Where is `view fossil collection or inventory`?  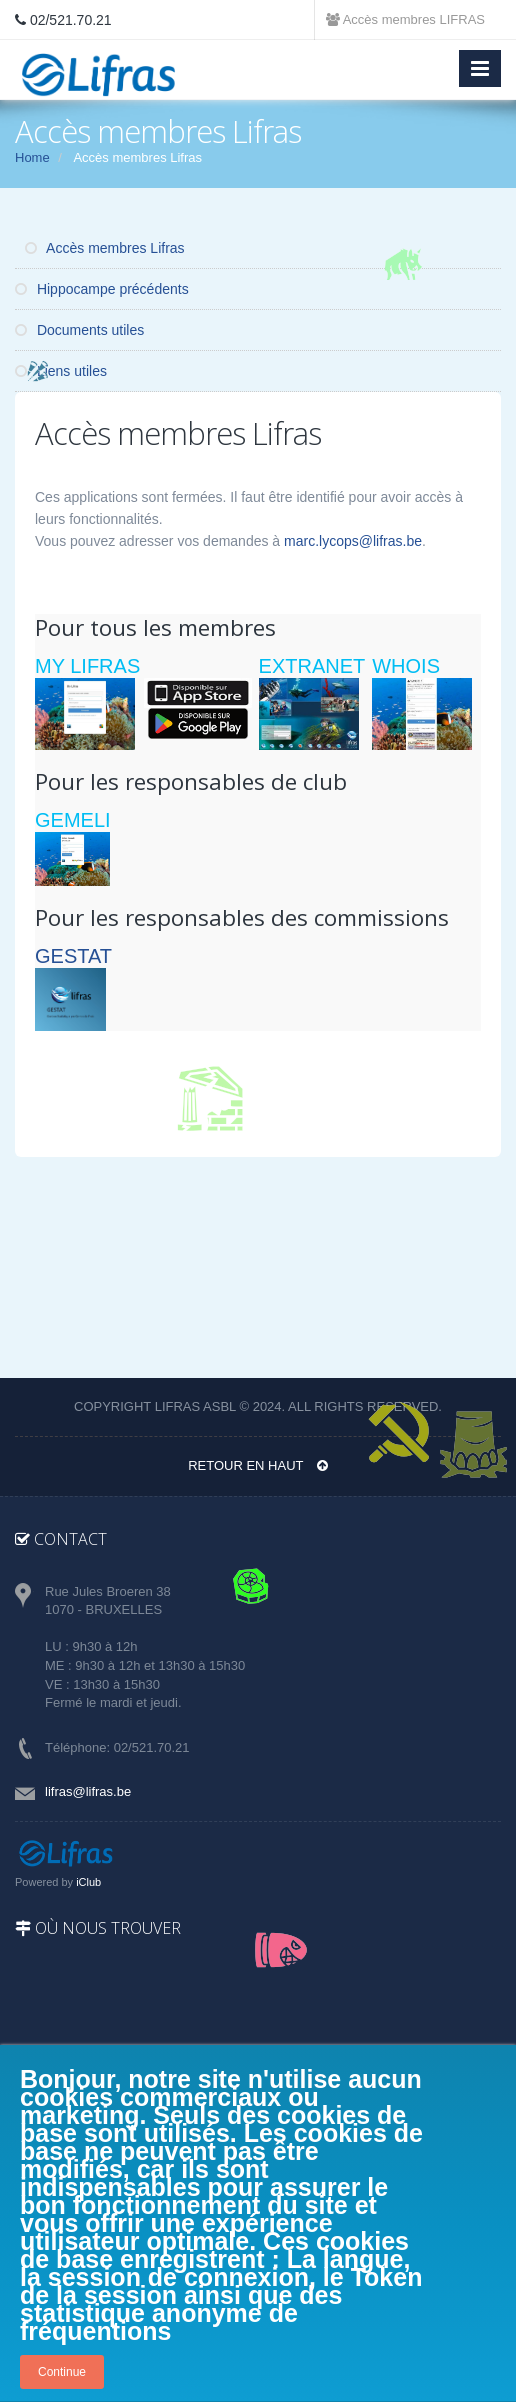
view fossil collection or inventory is located at coordinates (251, 1586).